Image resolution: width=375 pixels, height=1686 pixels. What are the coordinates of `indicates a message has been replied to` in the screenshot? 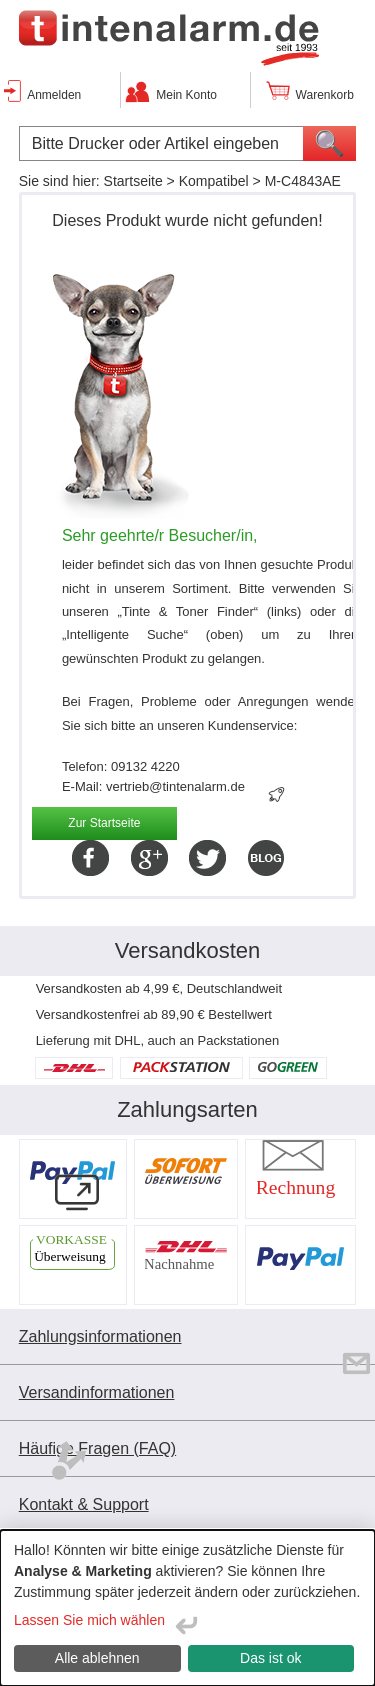 It's located at (185, 1624).